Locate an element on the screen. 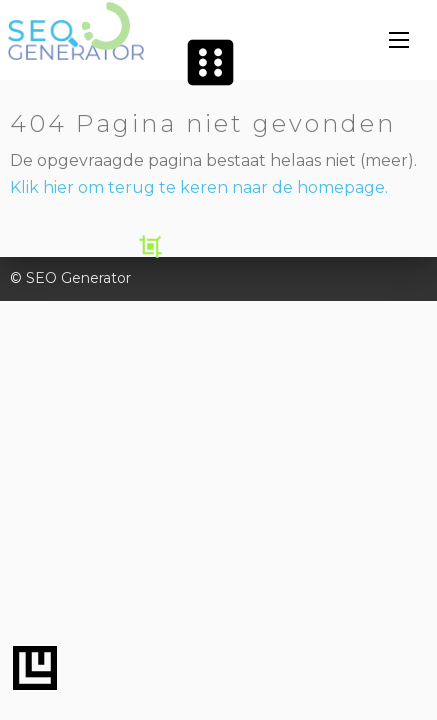  ludwig brand logo is located at coordinates (35, 668).